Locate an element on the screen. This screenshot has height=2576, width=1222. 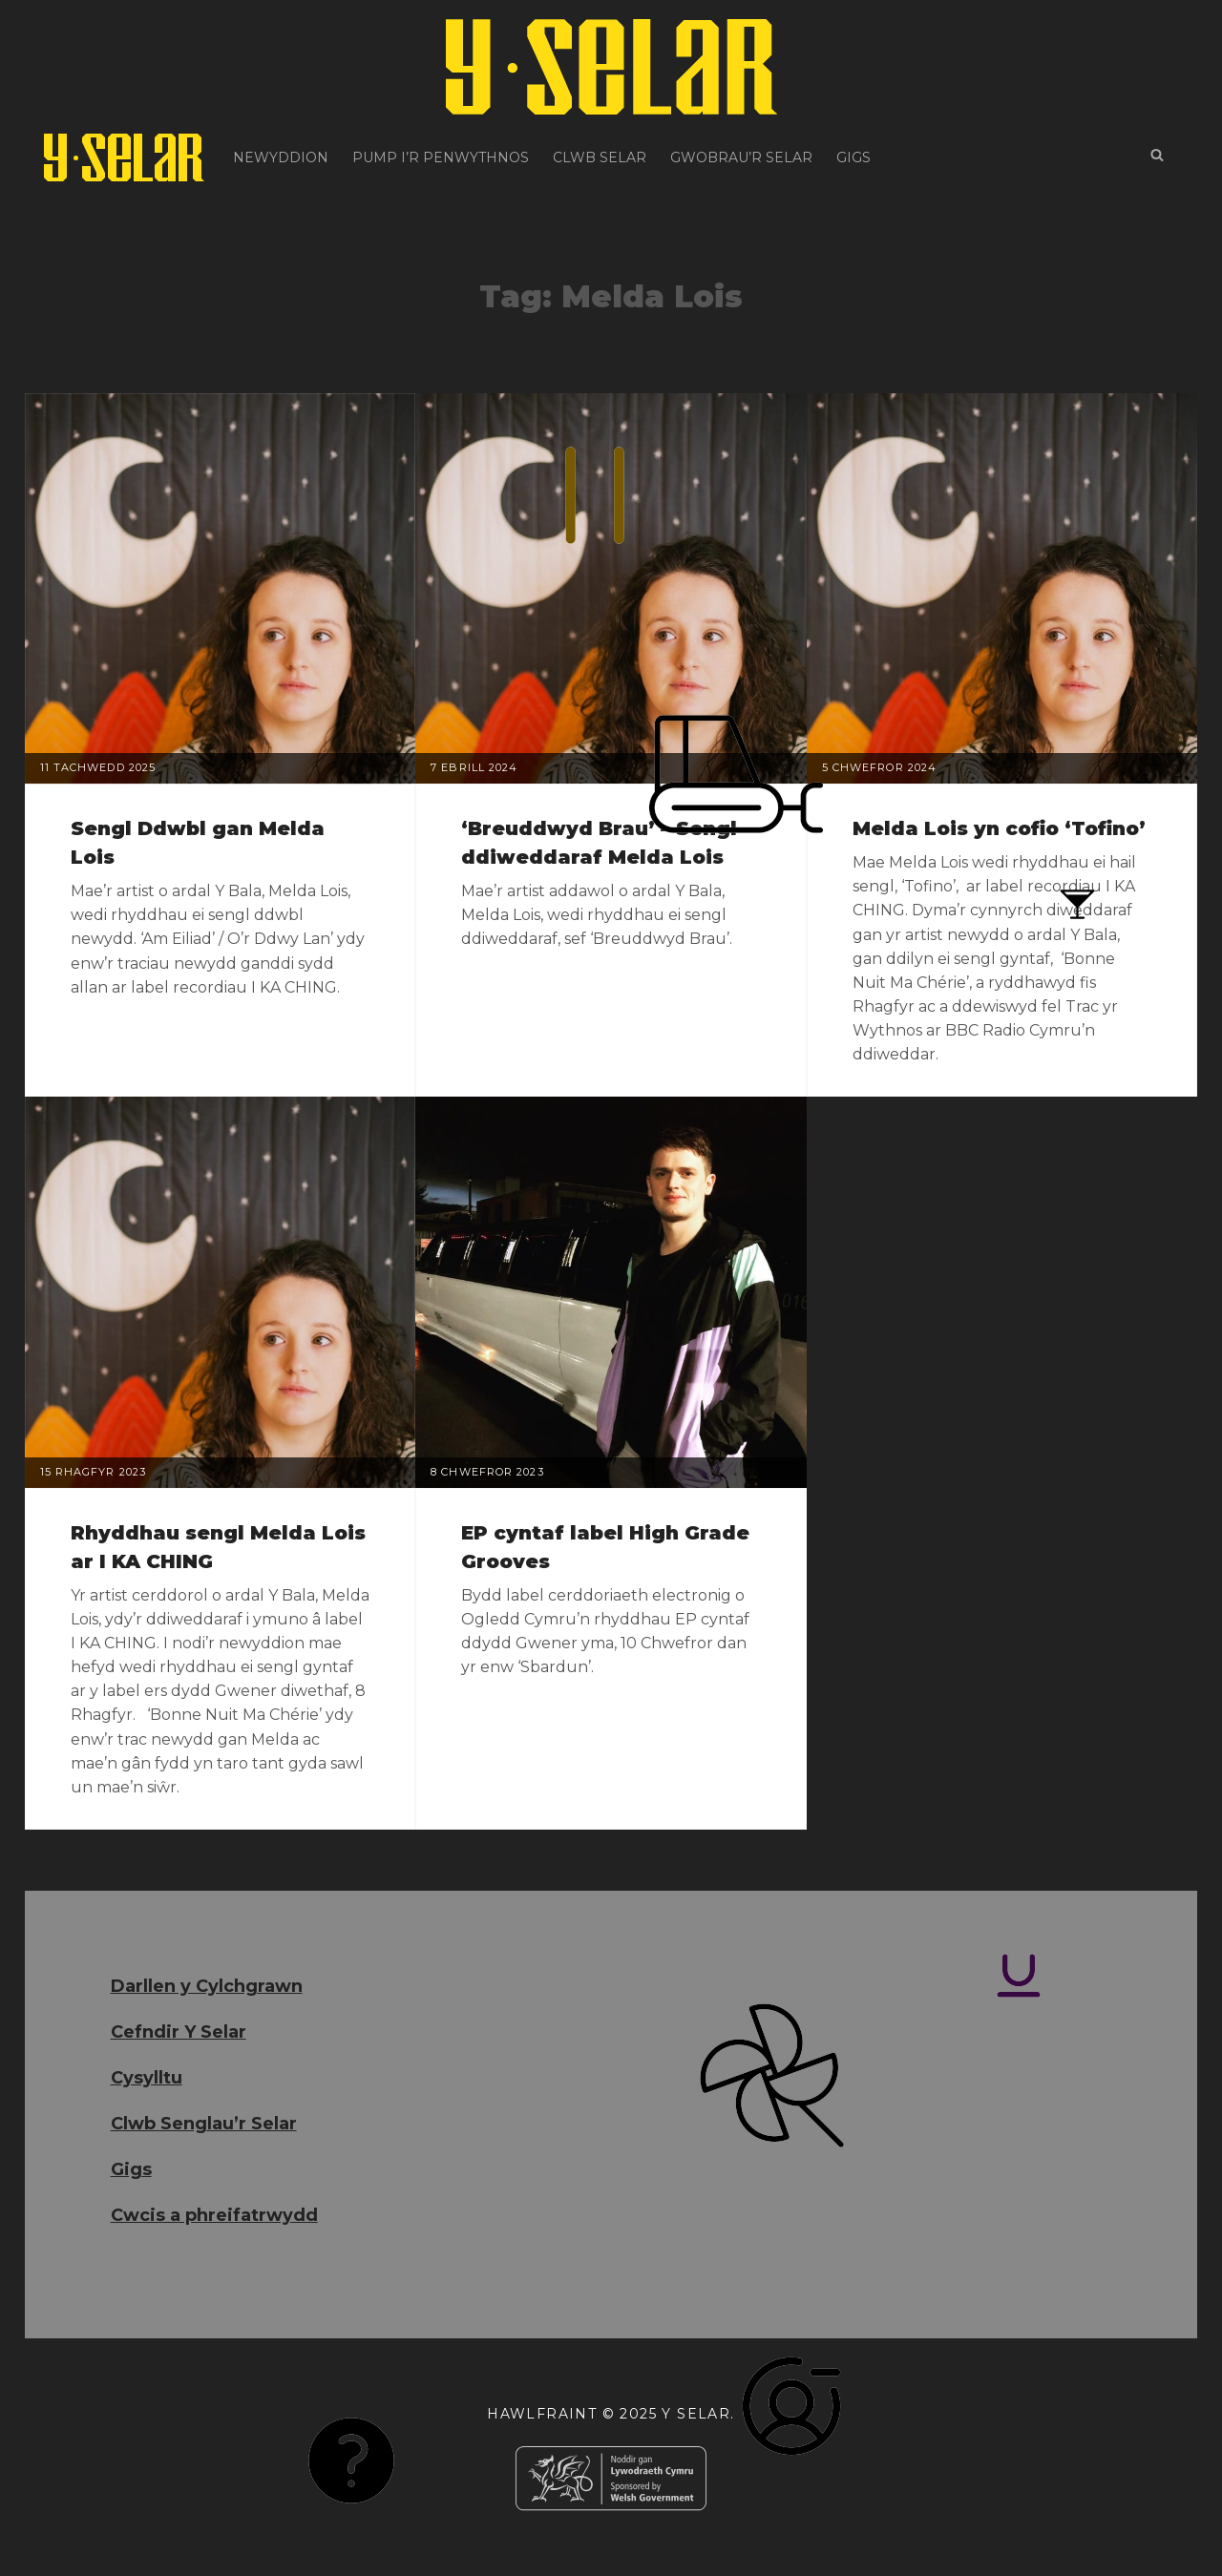
access help or support is located at coordinates (351, 2461).